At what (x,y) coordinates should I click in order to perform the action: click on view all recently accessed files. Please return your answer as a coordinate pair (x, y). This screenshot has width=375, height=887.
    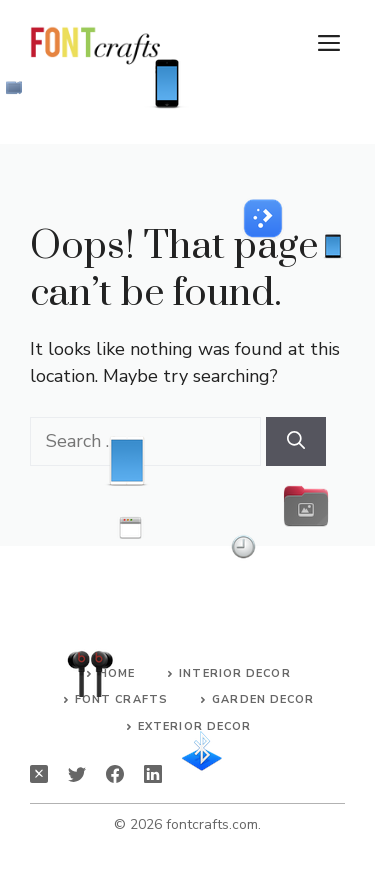
    Looking at the image, I should click on (243, 546).